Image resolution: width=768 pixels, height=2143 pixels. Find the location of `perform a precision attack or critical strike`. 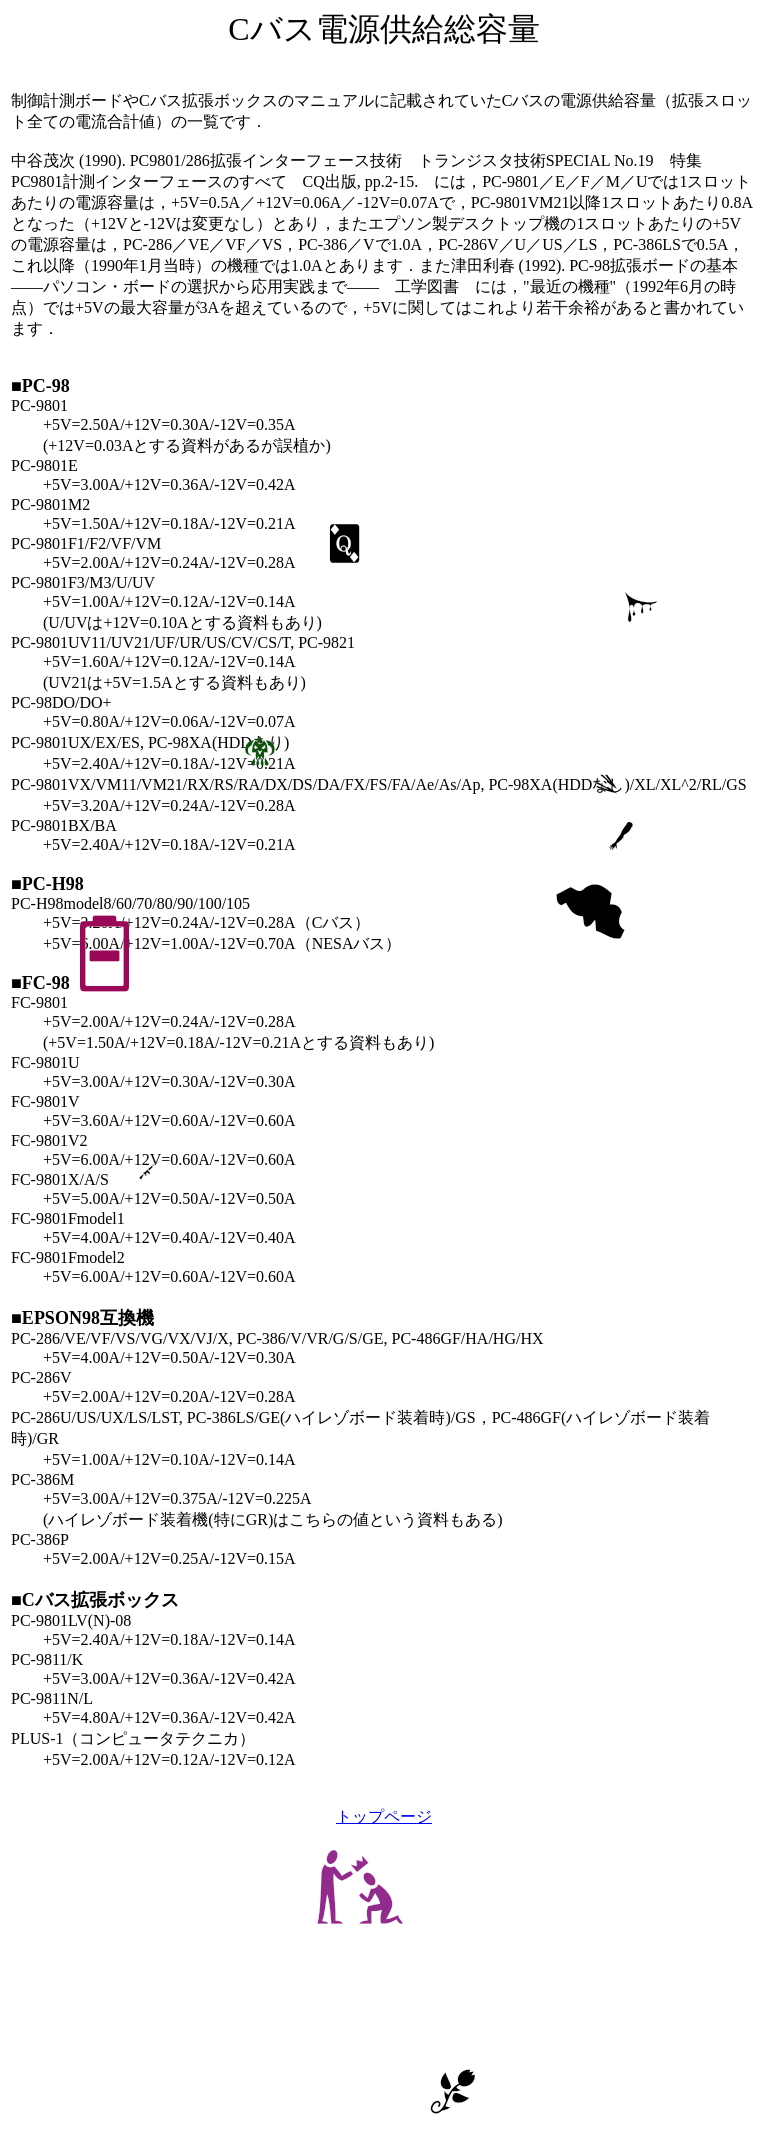

perform a precision attack or critical strike is located at coordinates (607, 785).